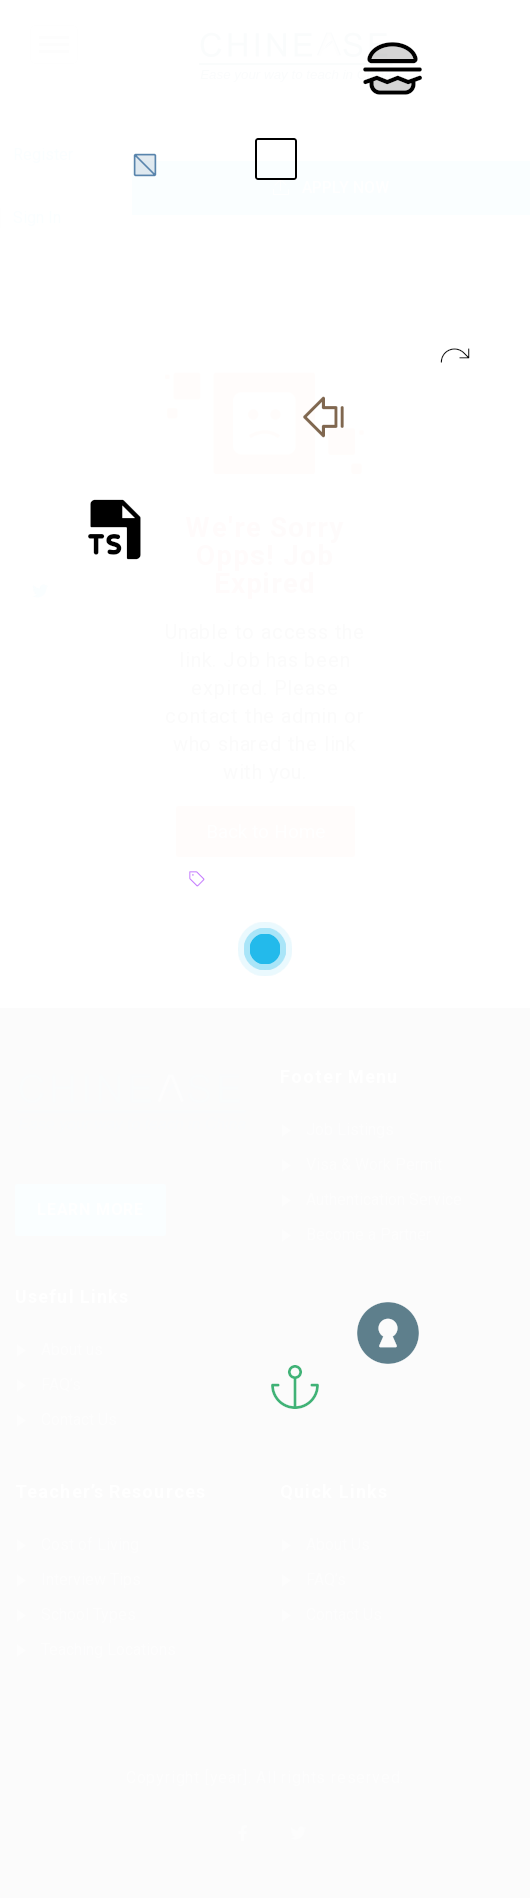 This screenshot has height=1898, width=530. I want to click on typescript file indicator, so click(115, 529).